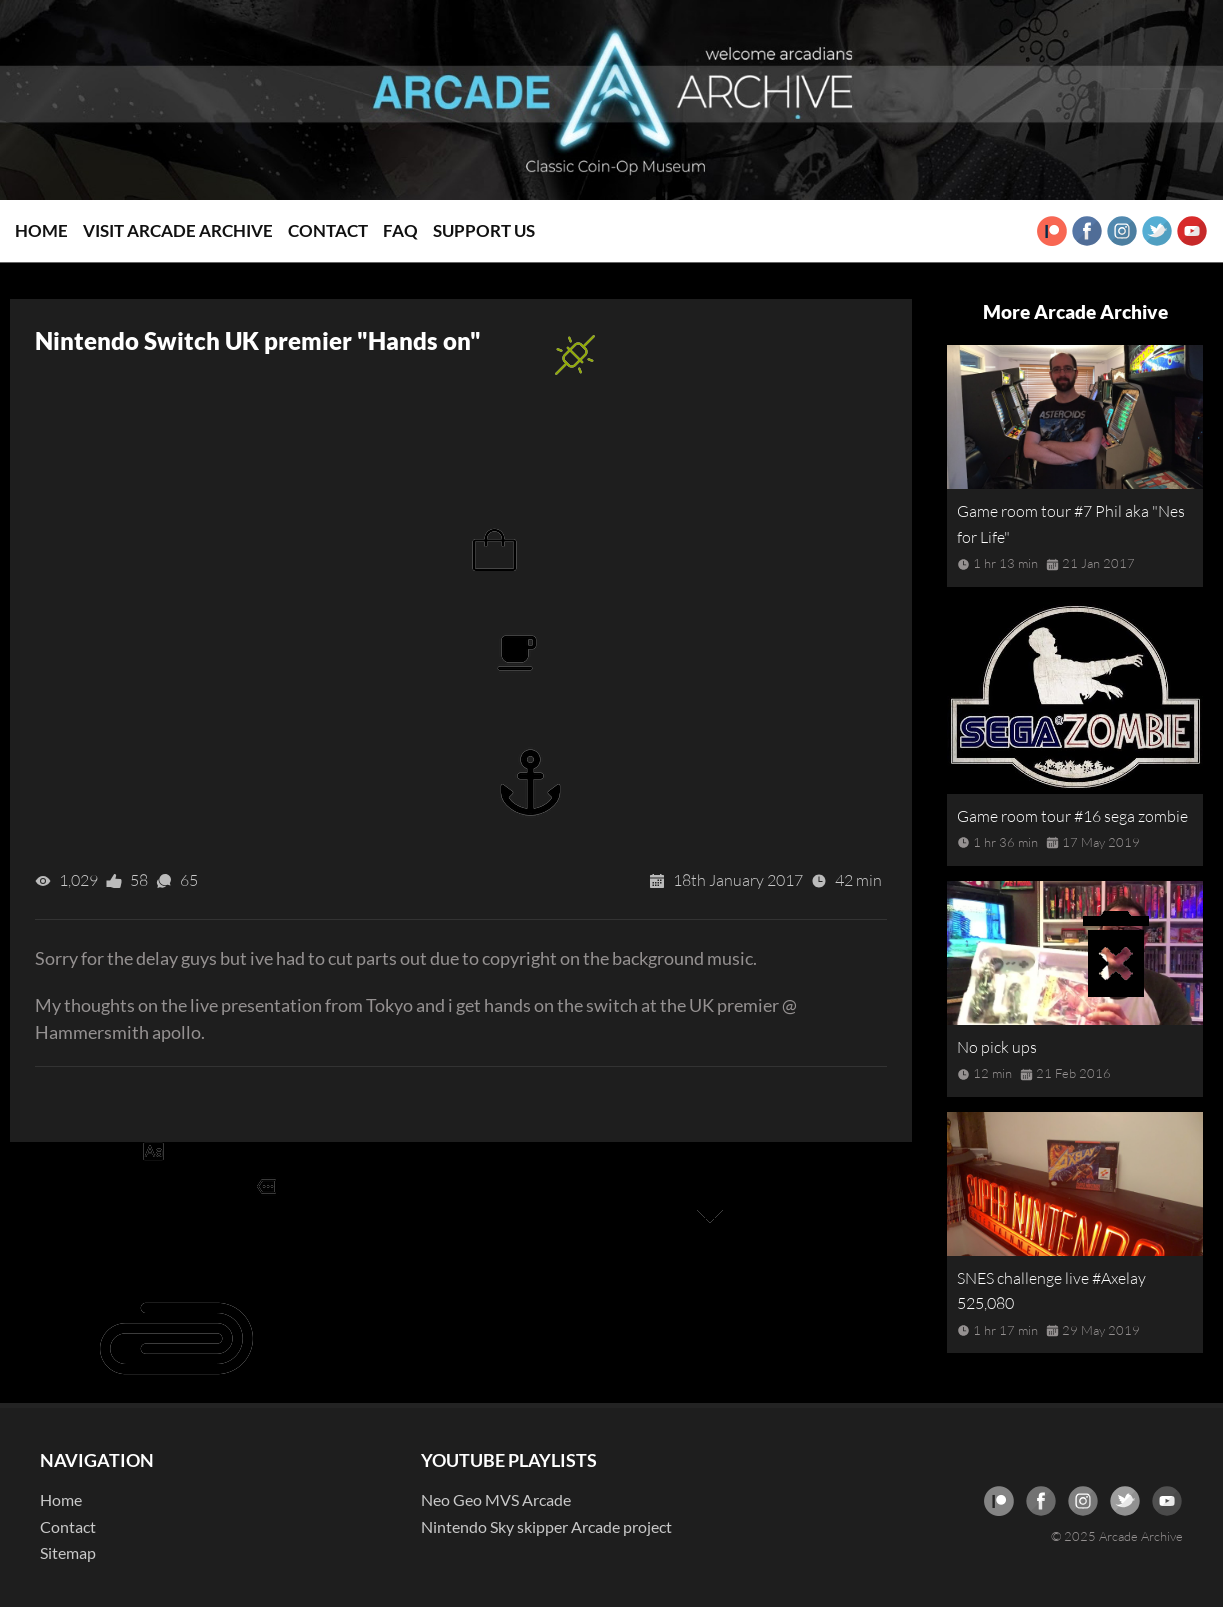 This screenshot has height=1607, width=1223. I want to click on change font size settings, so click(153, 1151).